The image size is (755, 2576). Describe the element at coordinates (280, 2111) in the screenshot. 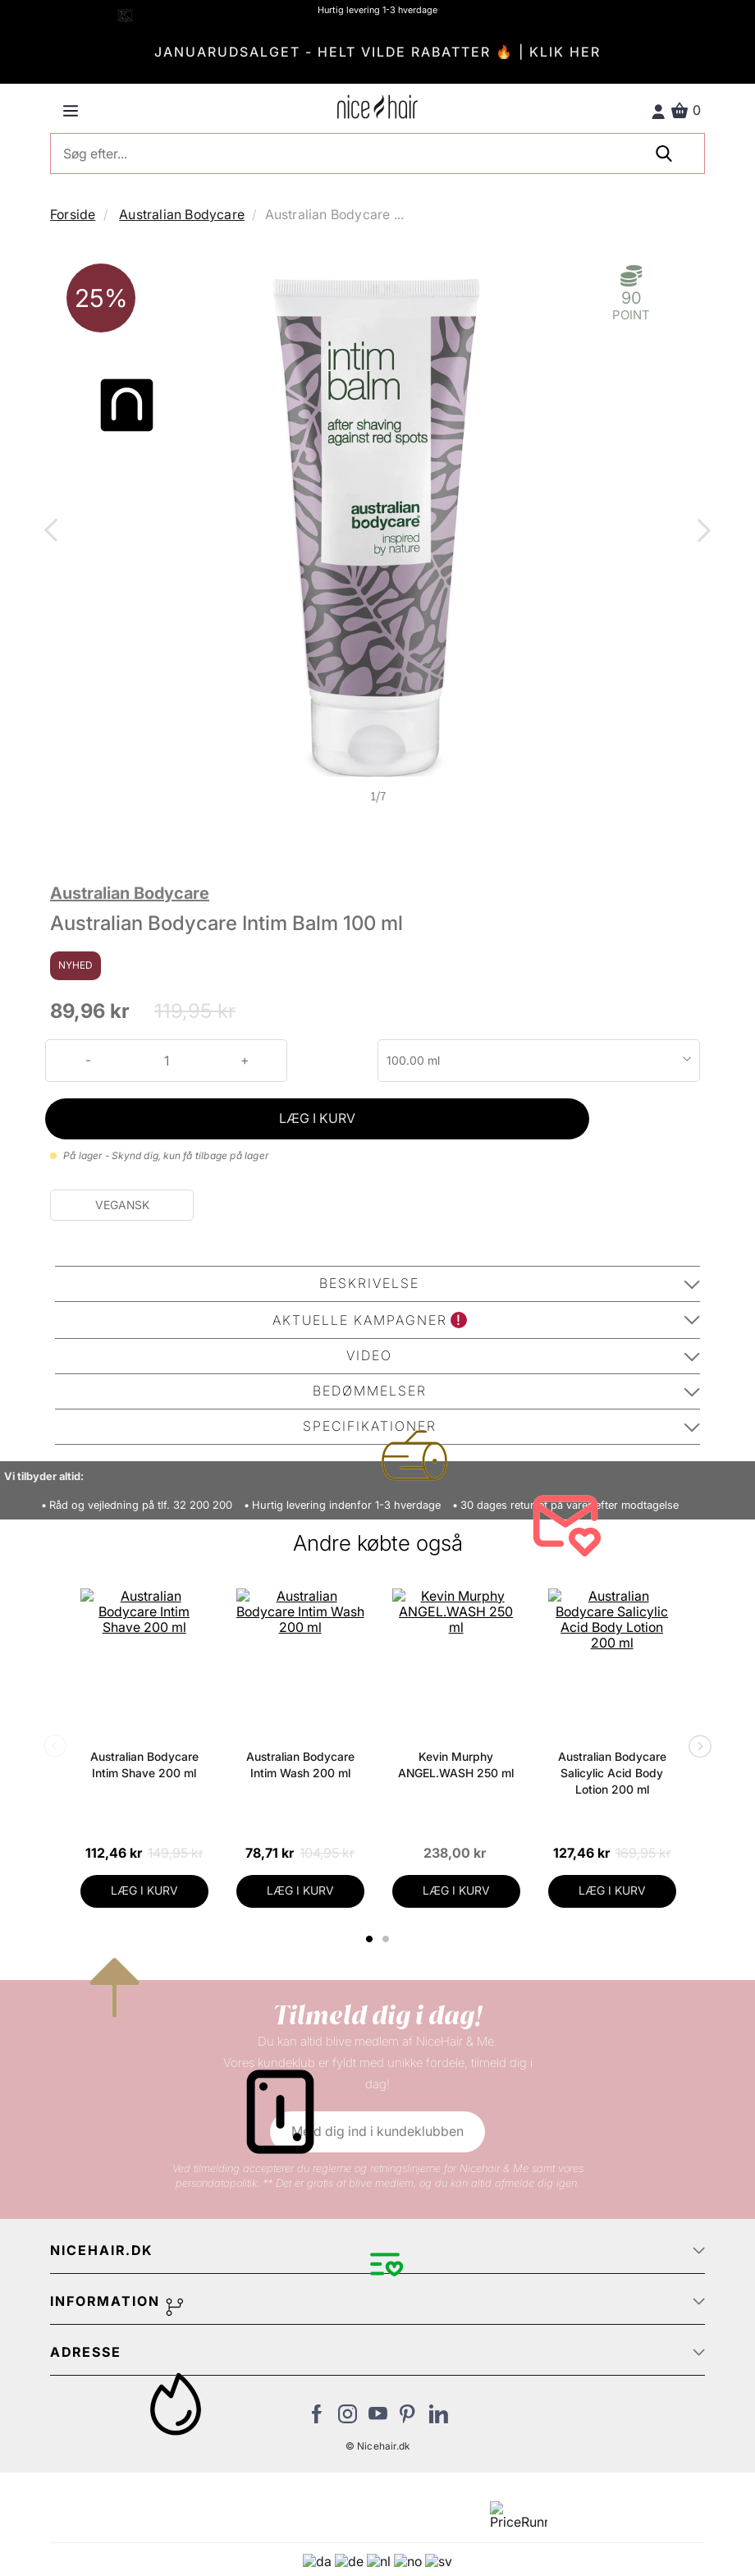

I see `play a card game` at that location.